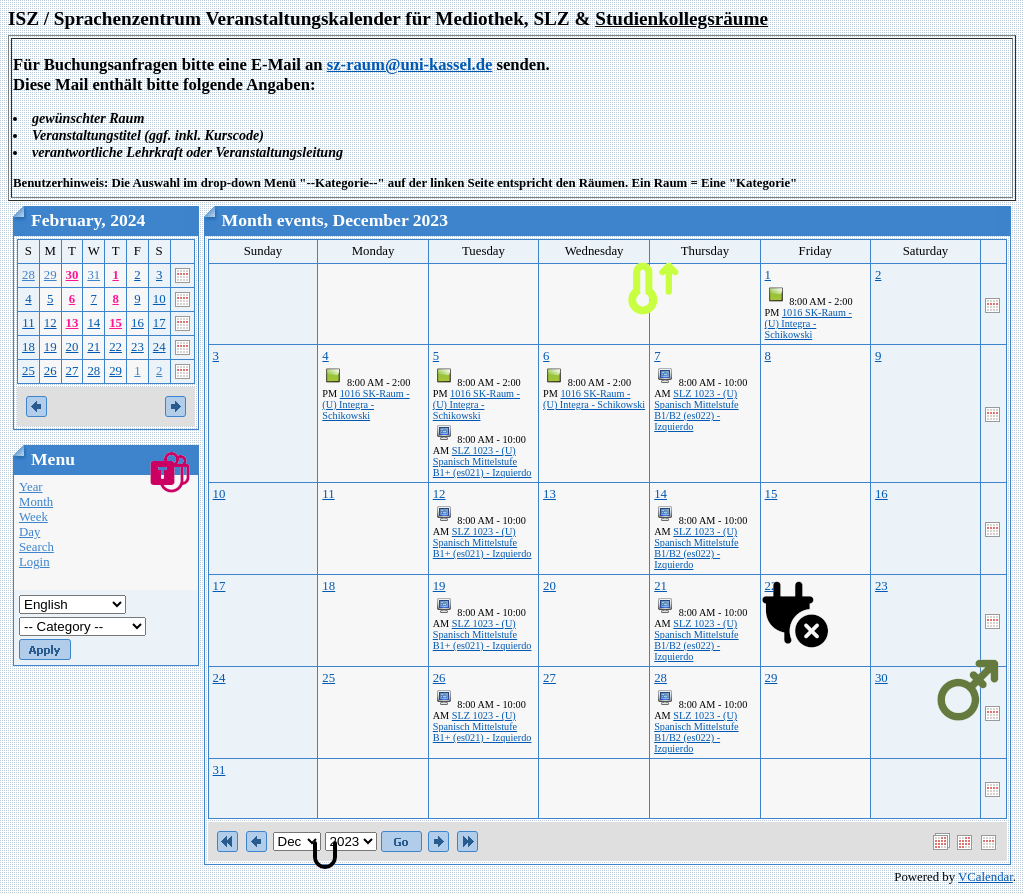 This screenshot has height=893, width=1024. What do you see at coordinates (652, 288) in the screenshot?
I see `increase temperature setting` at bounding box center [652, 288].